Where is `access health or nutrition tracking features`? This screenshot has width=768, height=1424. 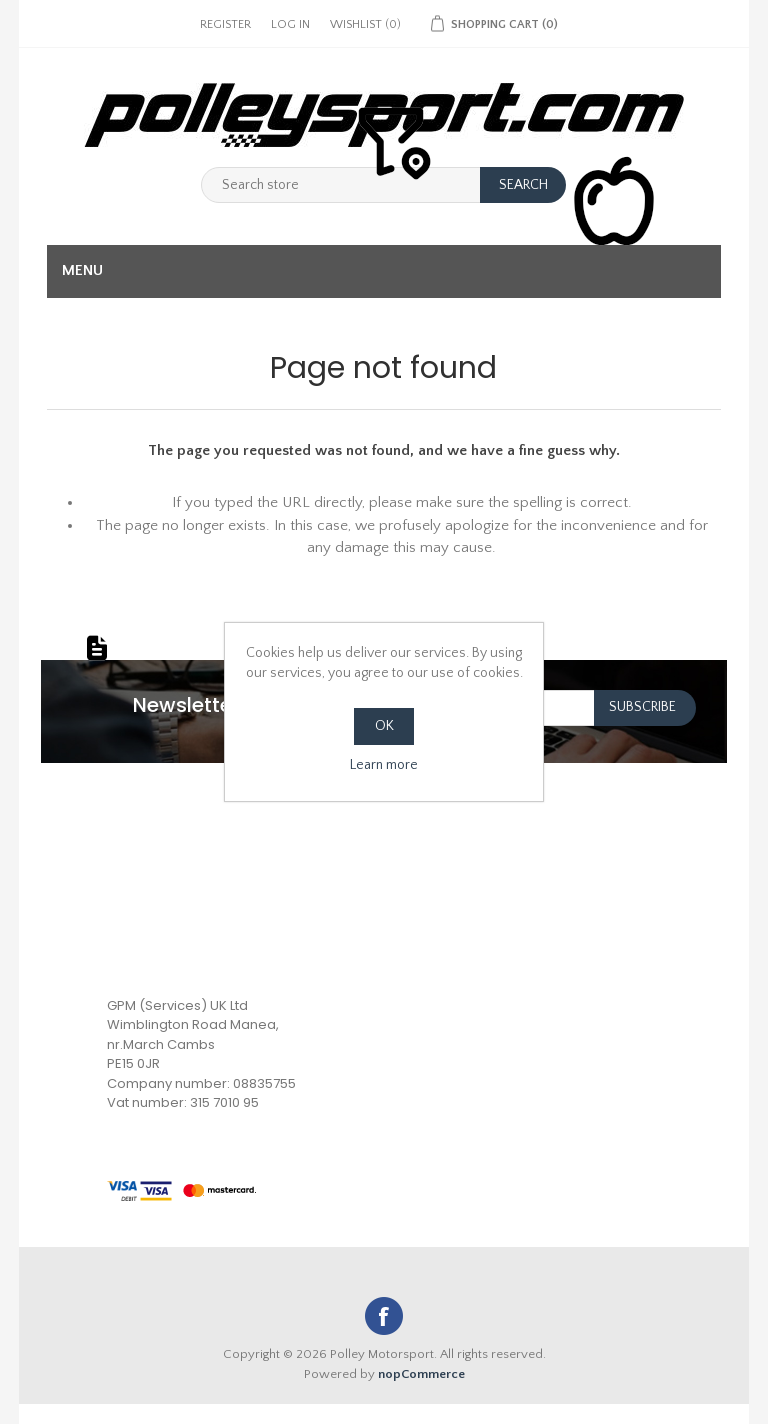
access health or nutrition tracking features is located at coordinates (614, 201).